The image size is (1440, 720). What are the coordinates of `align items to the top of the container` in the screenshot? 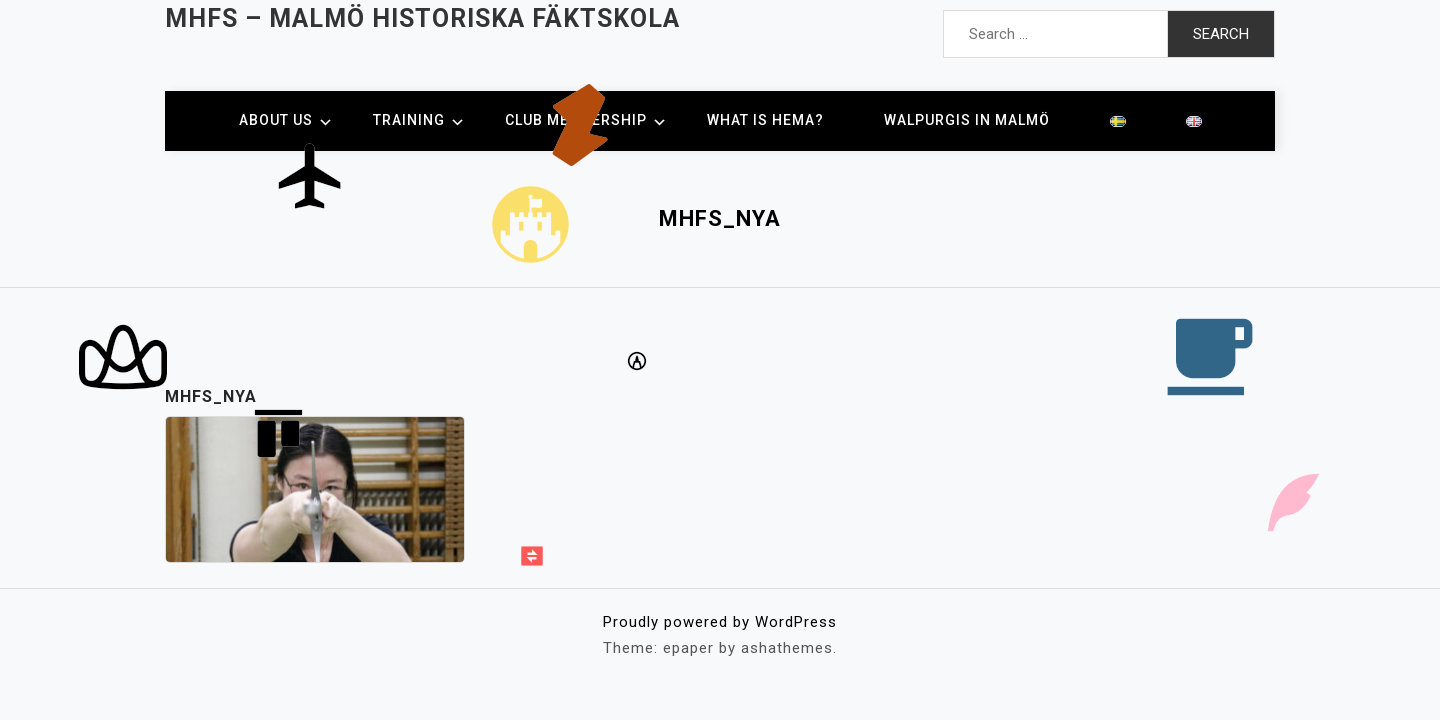 It's located at (278, 433).